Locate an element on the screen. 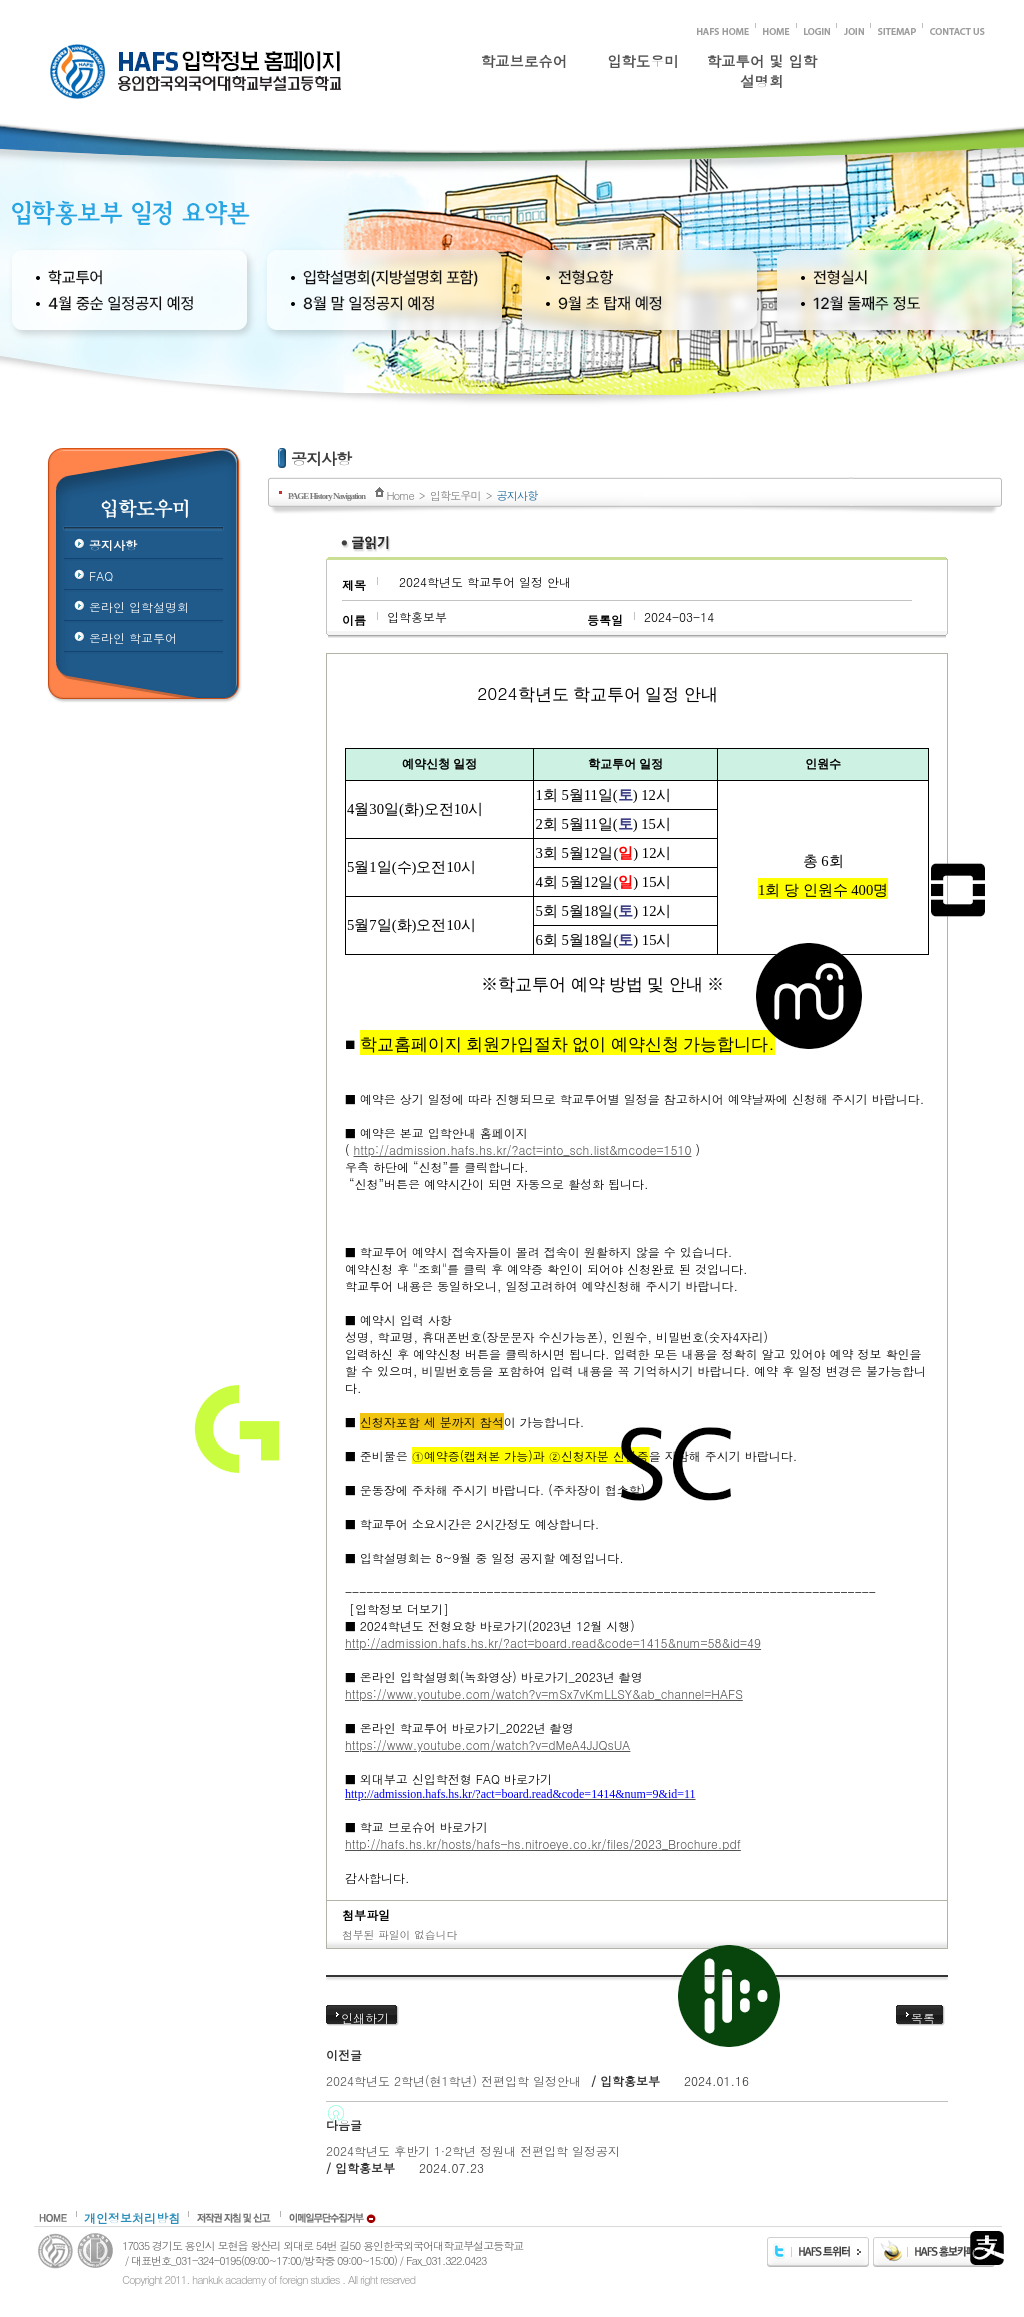 This screenshot has height=2317, width=1024. pay with Alipay is located at coordinates (987, 2248).